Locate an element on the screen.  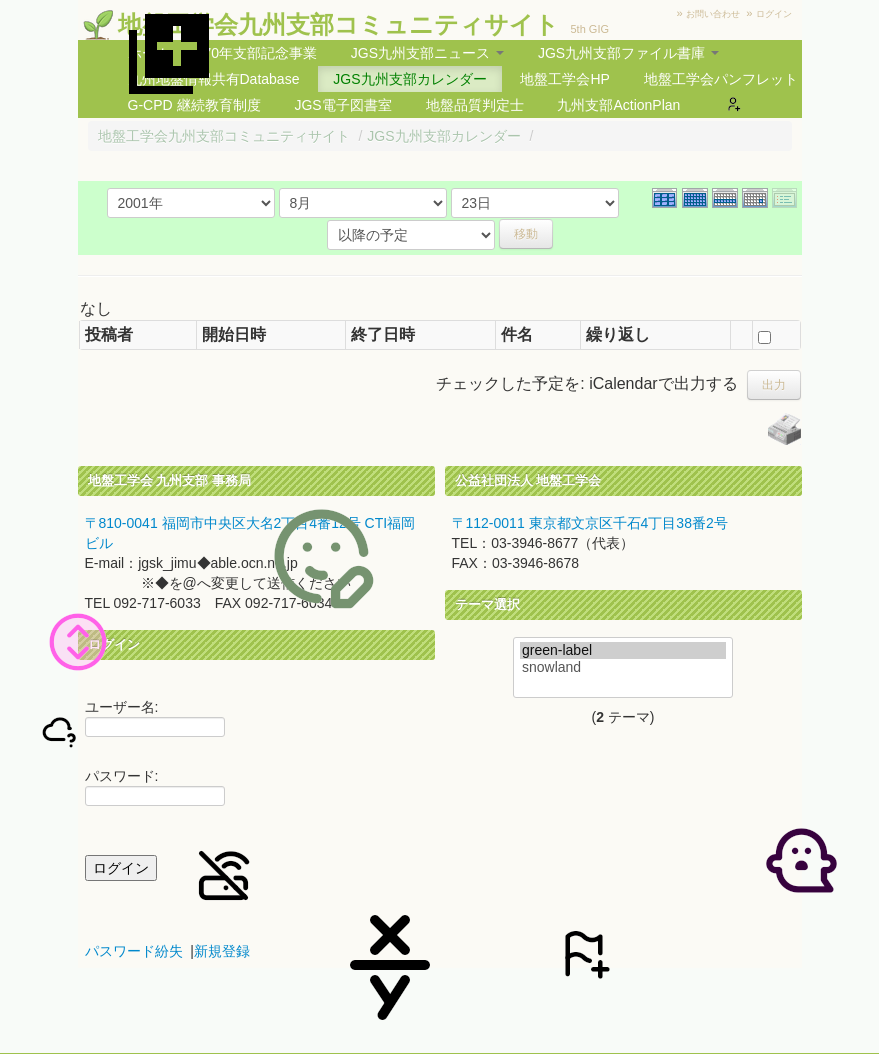
add a new contact or friend is located at coordinates (733, 104).